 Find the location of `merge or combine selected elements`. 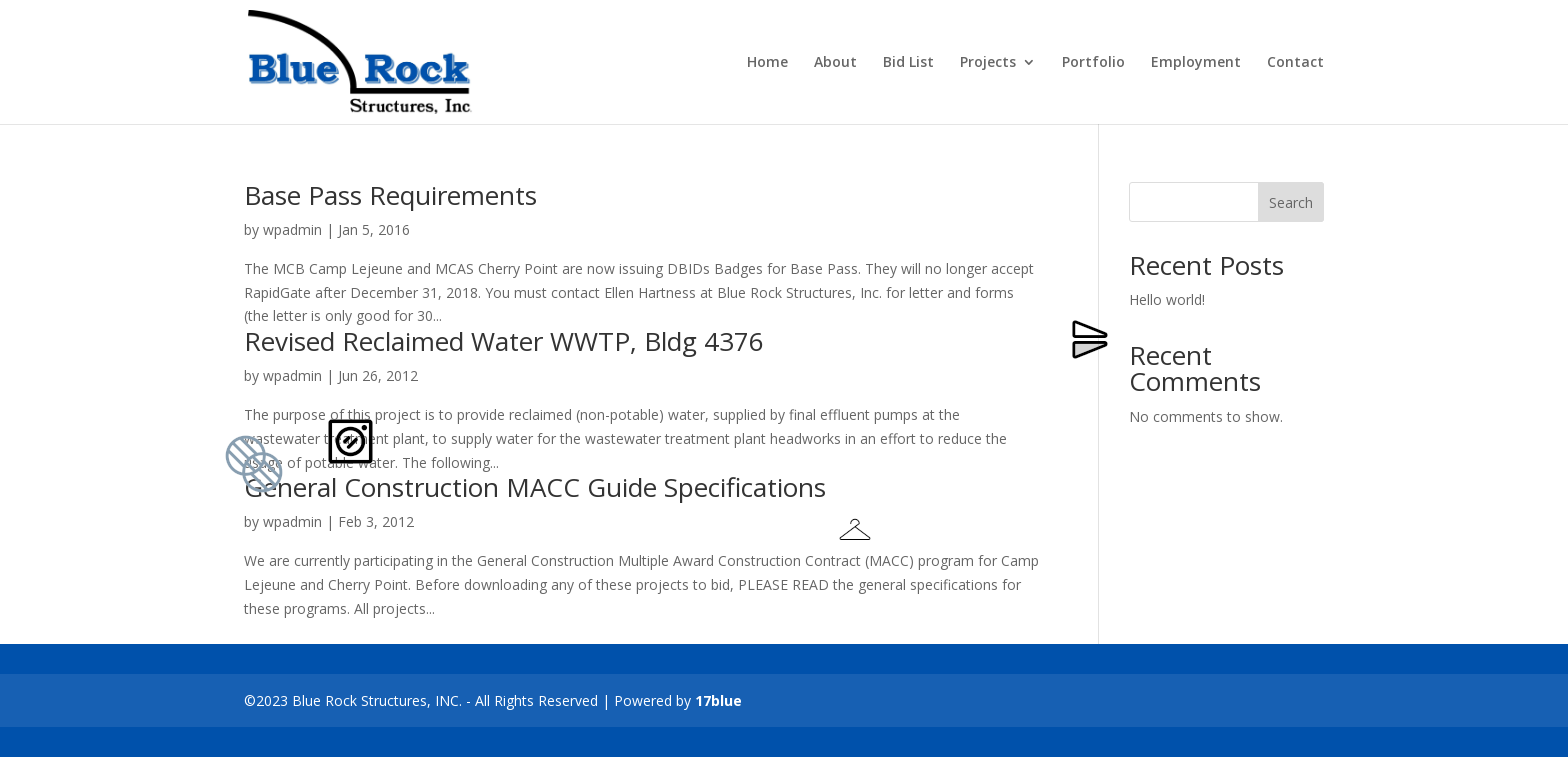

merge or combine selected elements is located at coordinates (254, 464).